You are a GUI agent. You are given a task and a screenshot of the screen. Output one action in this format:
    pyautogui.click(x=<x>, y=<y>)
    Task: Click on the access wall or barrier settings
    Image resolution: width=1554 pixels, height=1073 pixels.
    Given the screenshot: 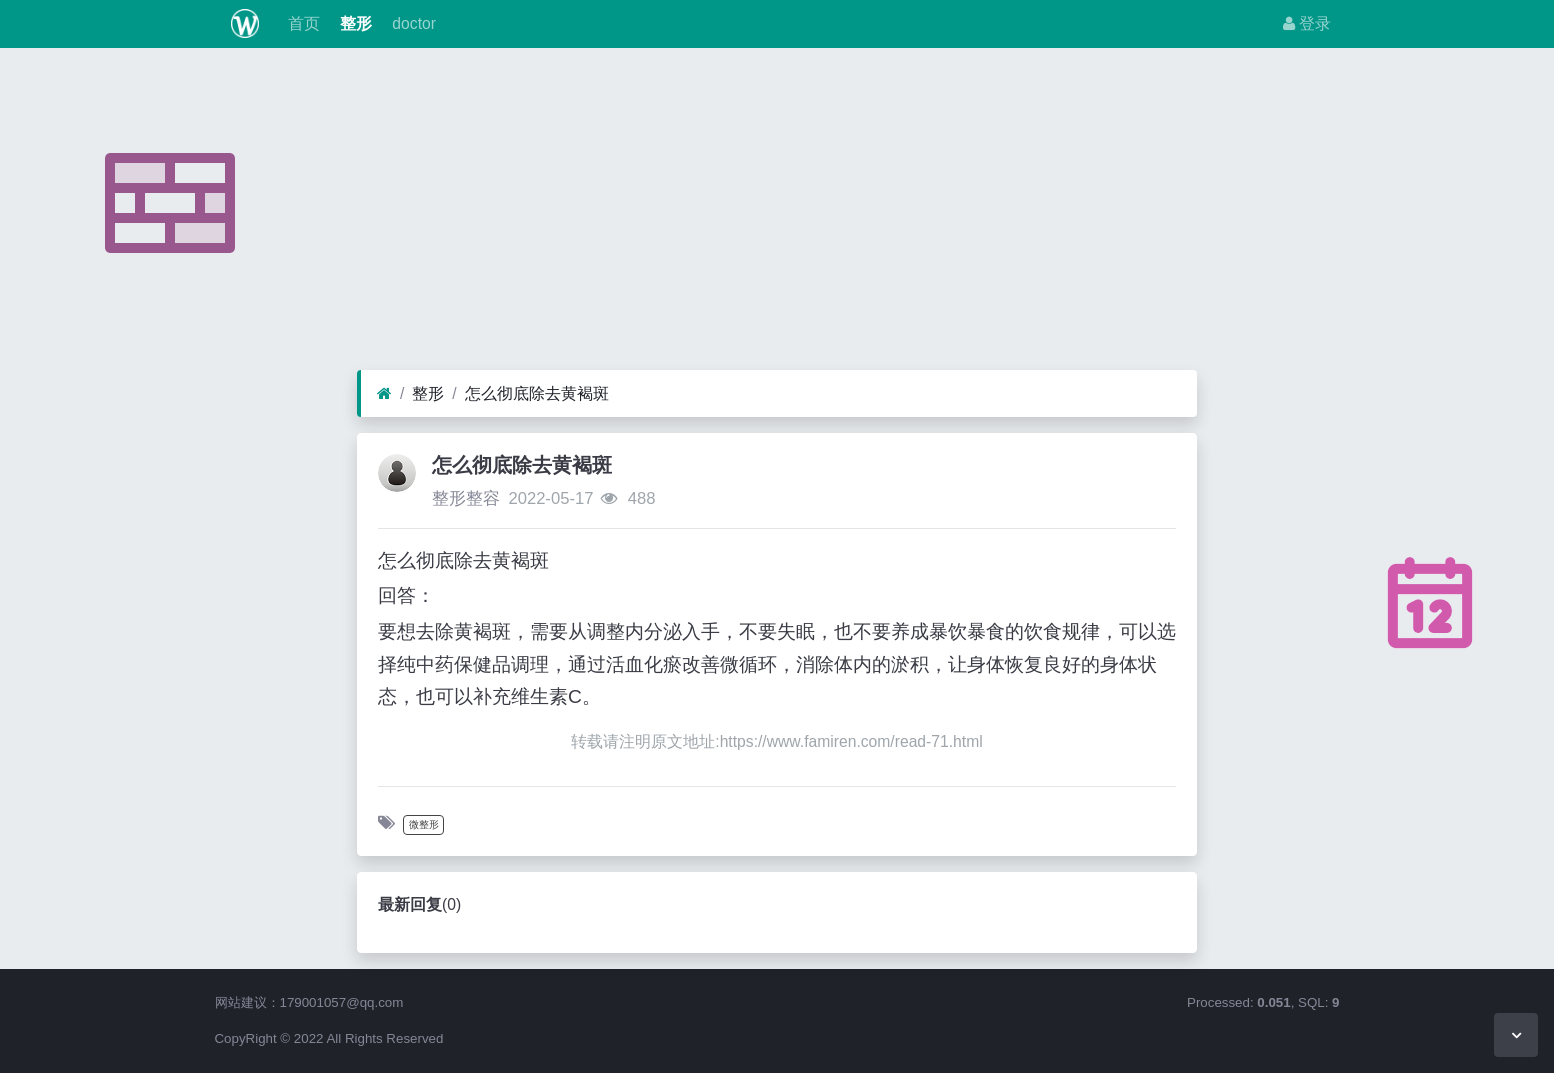 What is the action you would take?
    pyautogui.click(x=170, y=203)
    